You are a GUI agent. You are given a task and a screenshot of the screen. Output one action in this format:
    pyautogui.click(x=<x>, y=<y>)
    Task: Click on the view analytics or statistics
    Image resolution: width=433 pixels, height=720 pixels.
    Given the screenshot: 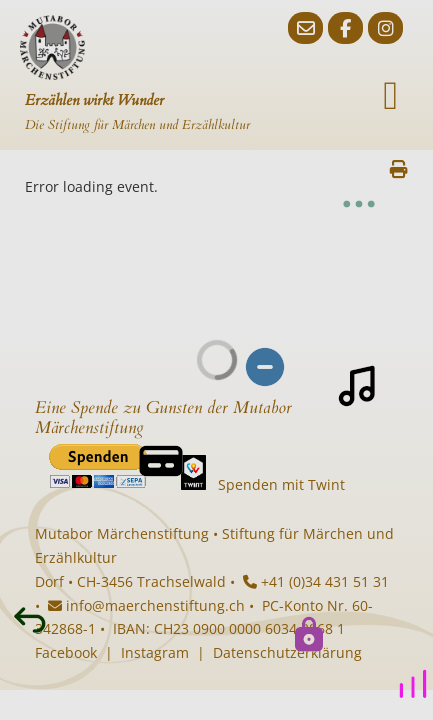 What is the action you would take?
    pyautogui.click(x=413, y=683)
    